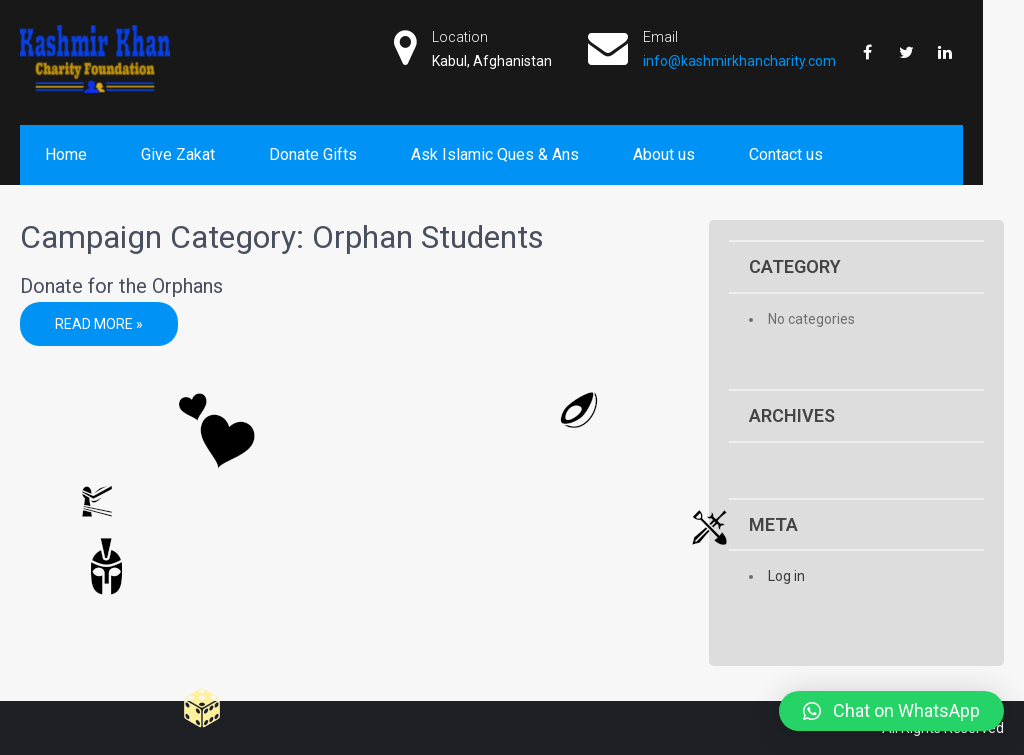 Image resolution: width=1024 pixels, height=755 pixels. I want to click on lock picking skill or ability in a game, so click(96, 501).